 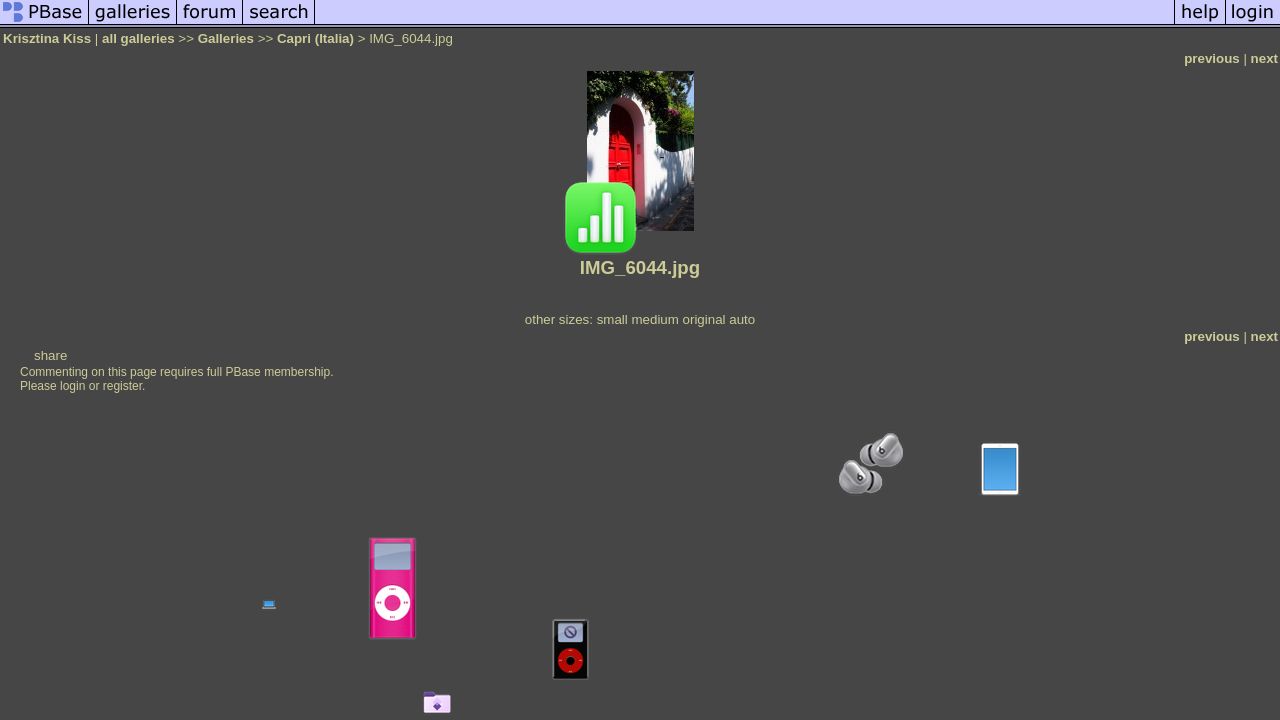 What do you see at coordinates (871, 464) in the screenshot?
I see `connect beats studio buds via bluetooth` at bounding box center [871, 464].